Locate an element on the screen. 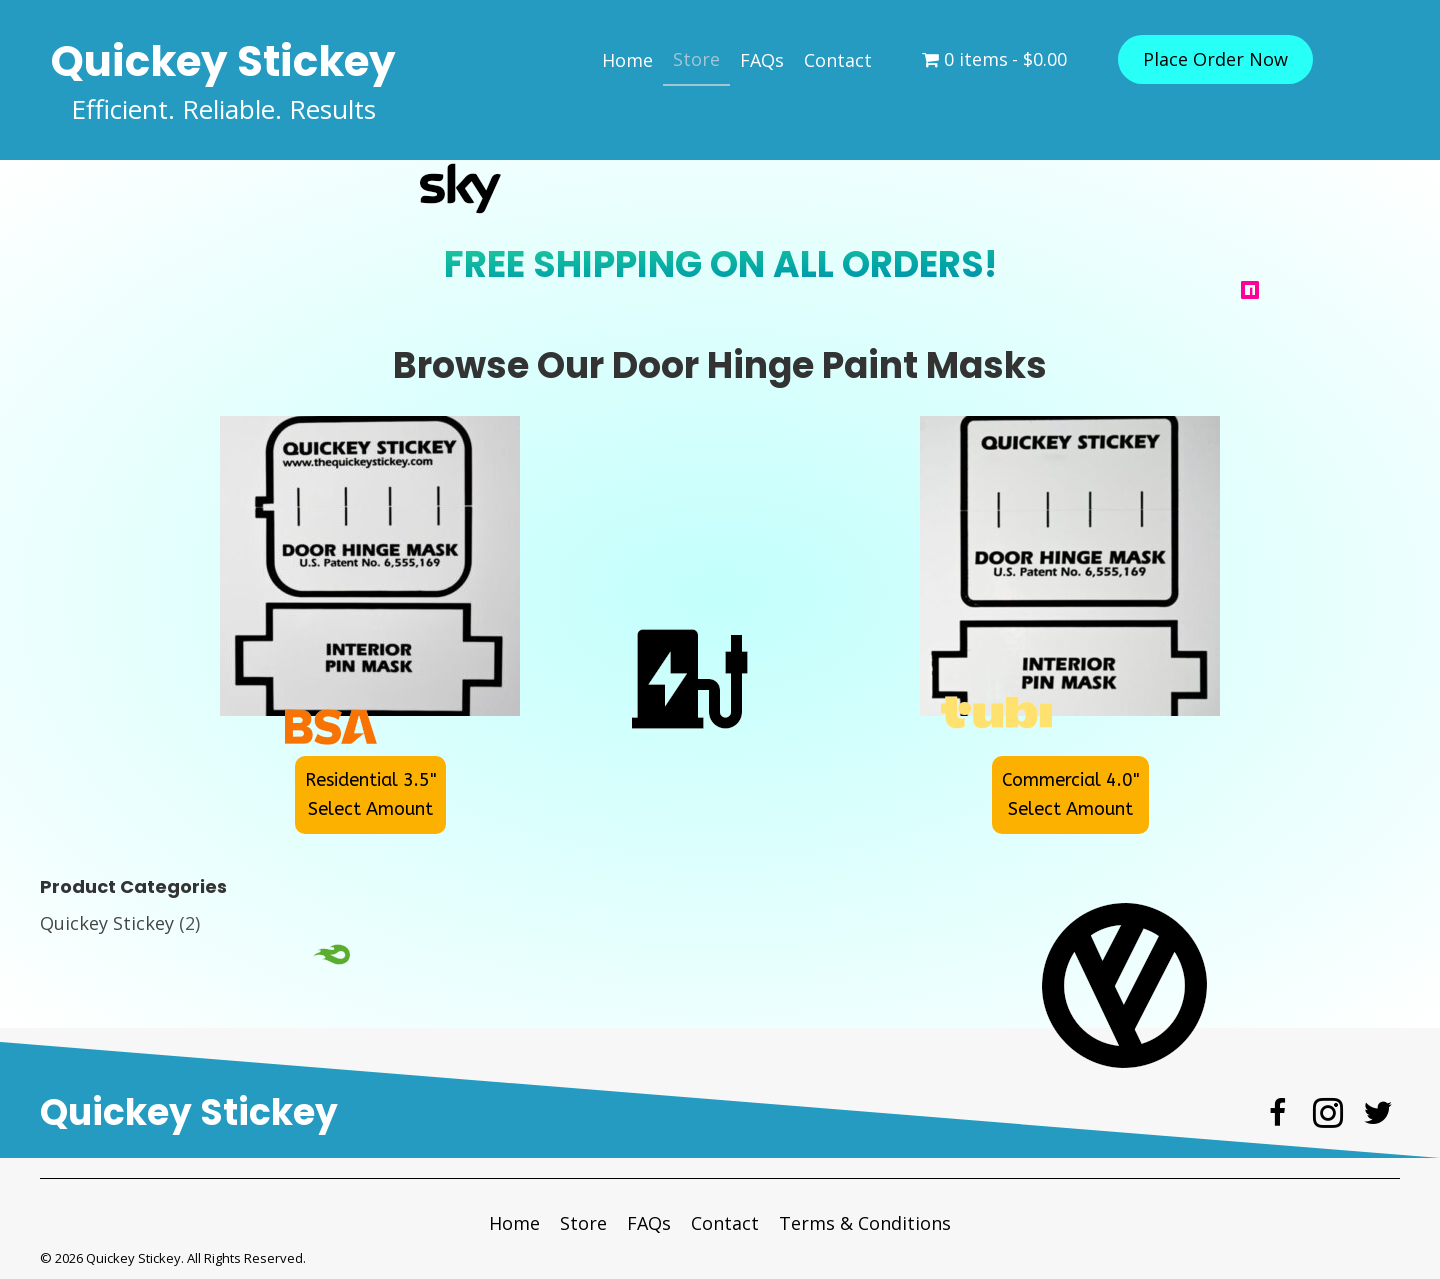  npm (node package manager) logo is located at coordinates (1250, 290).